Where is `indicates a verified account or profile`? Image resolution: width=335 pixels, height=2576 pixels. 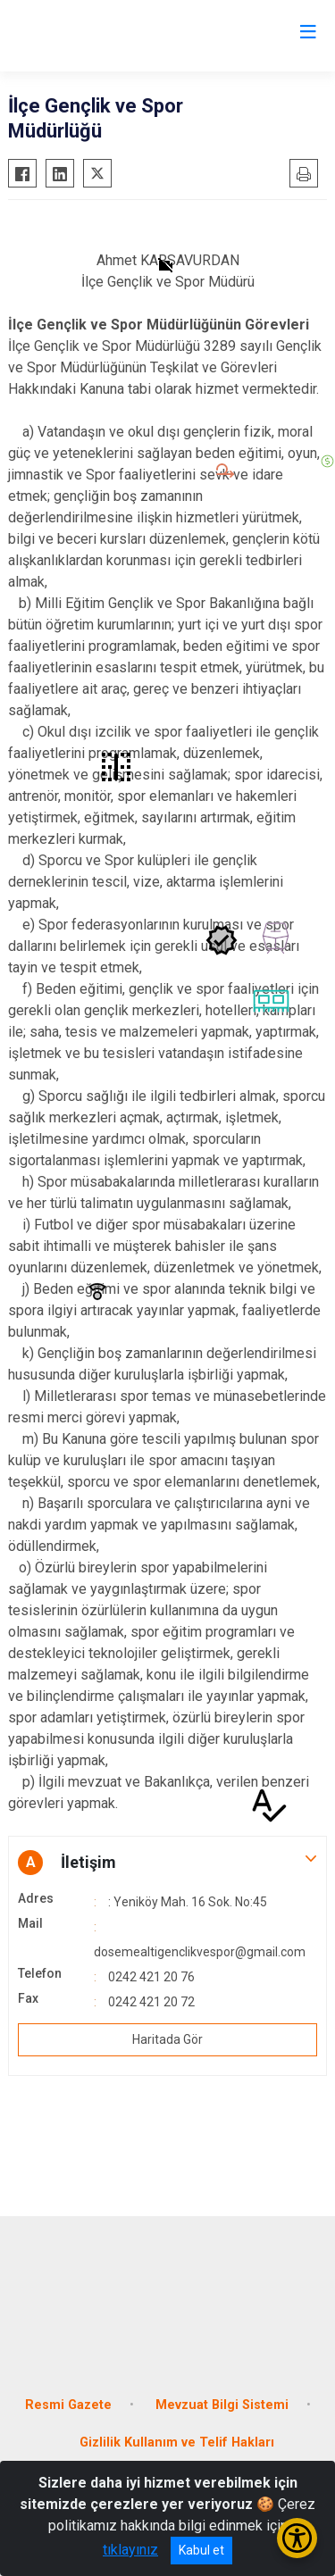
indicates a verified account or profile is located at coordinates (222, 940).